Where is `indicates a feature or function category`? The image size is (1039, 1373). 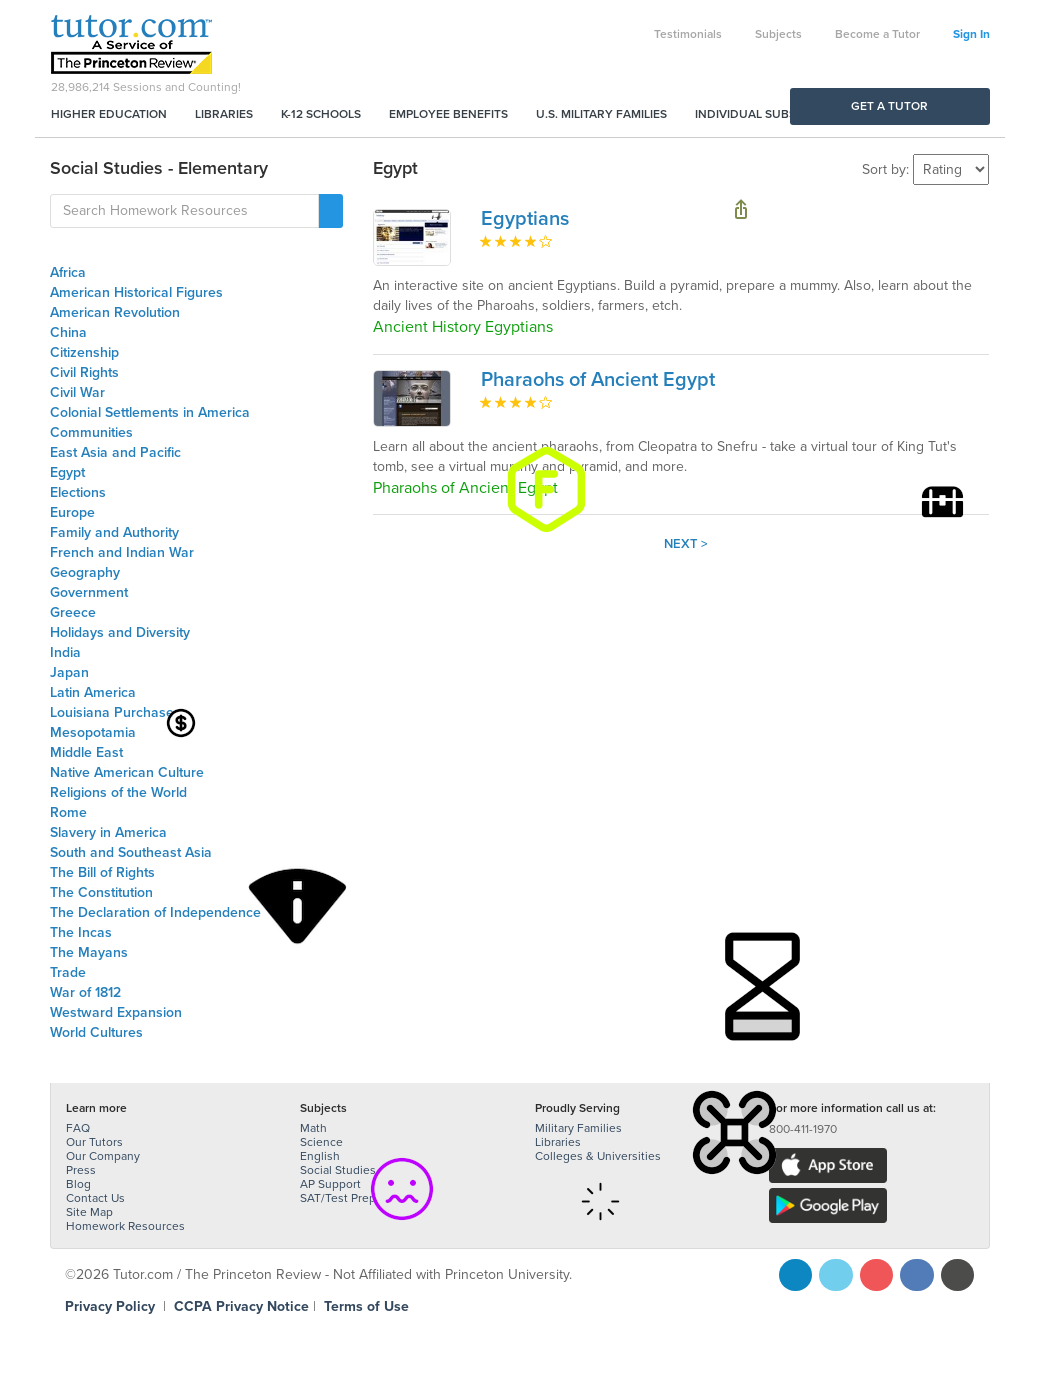
indicates a feature or function category is located at coordinates (546, 489).